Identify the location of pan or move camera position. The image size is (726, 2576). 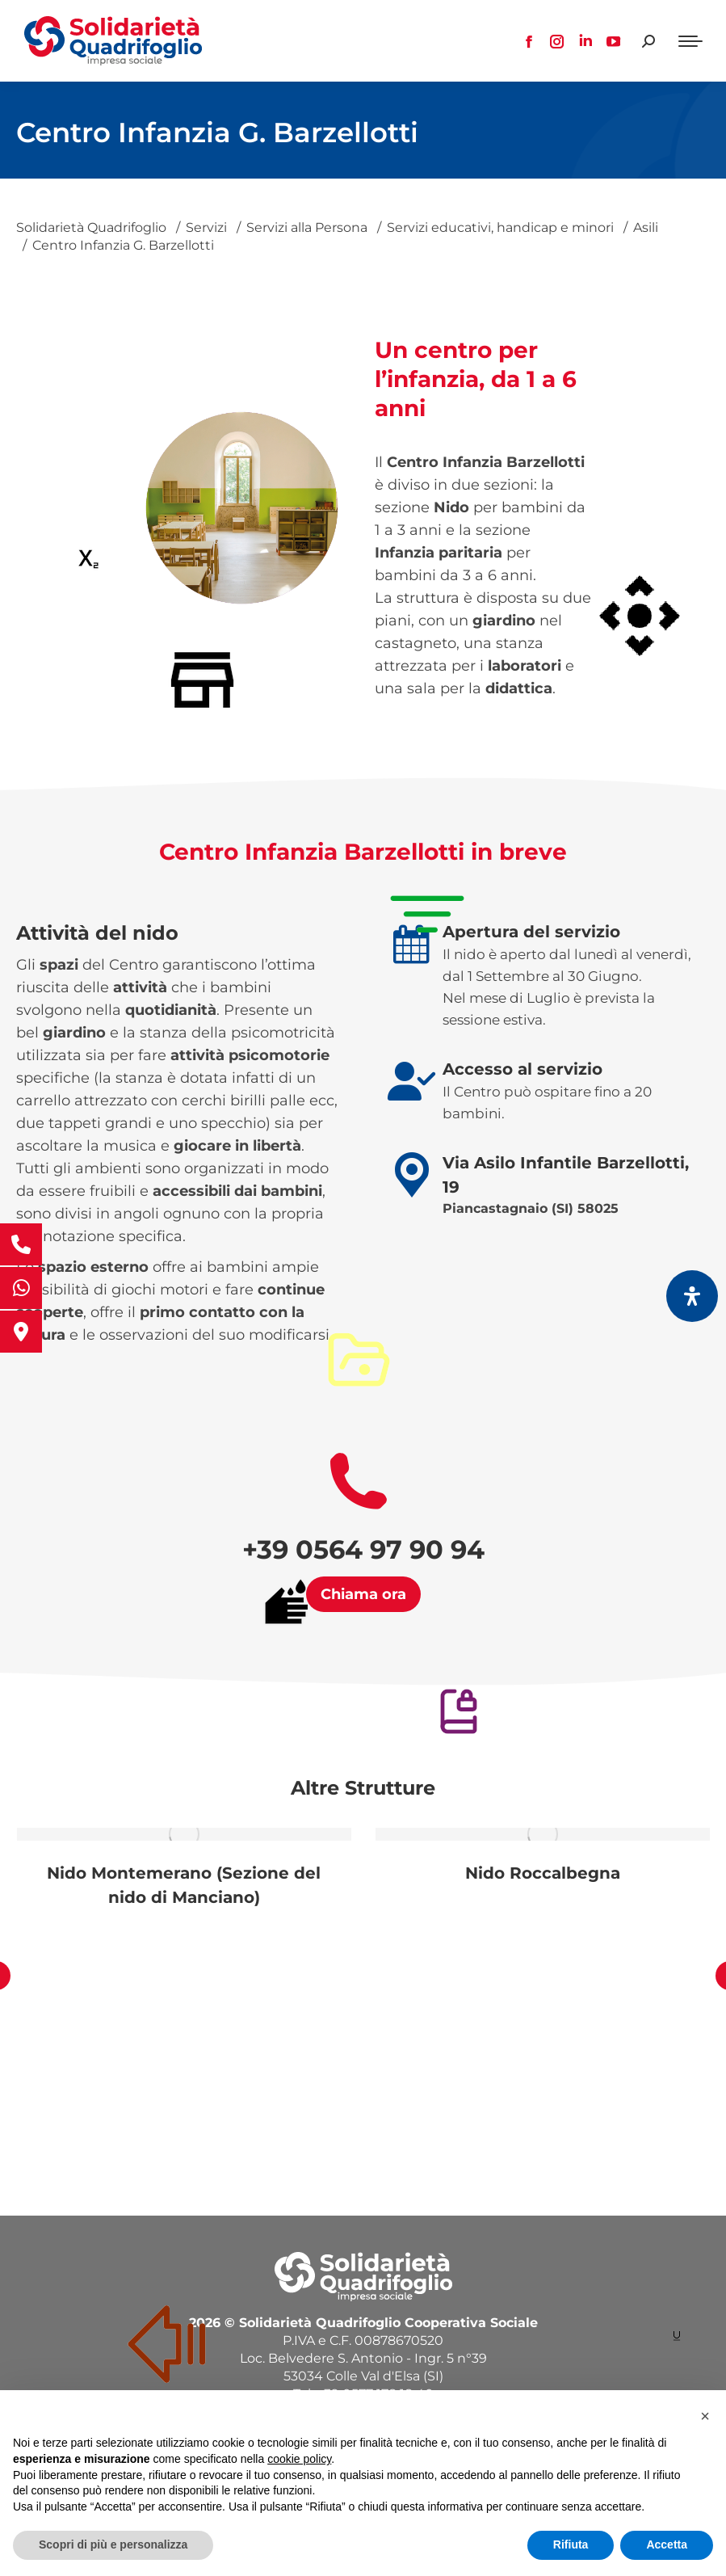
(640, 616).